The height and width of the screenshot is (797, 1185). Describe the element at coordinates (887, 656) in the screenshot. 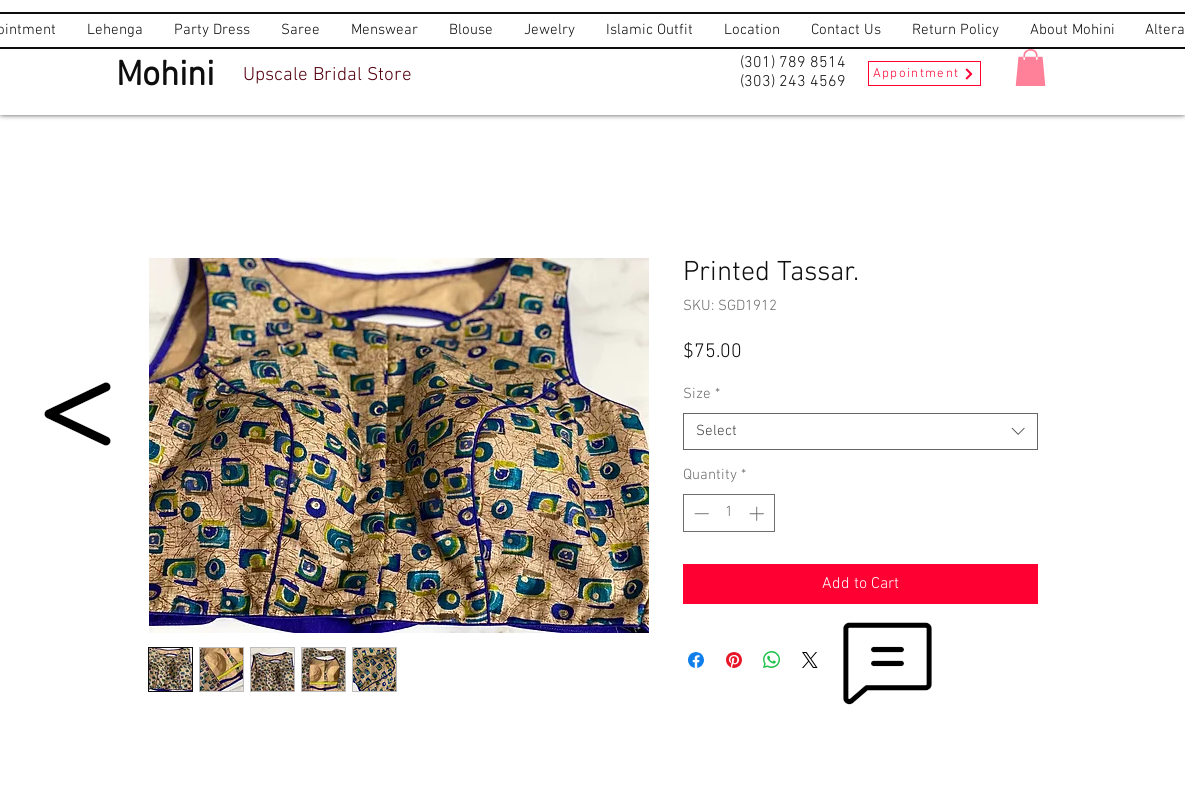

I see `open chat or messaging` at that location.